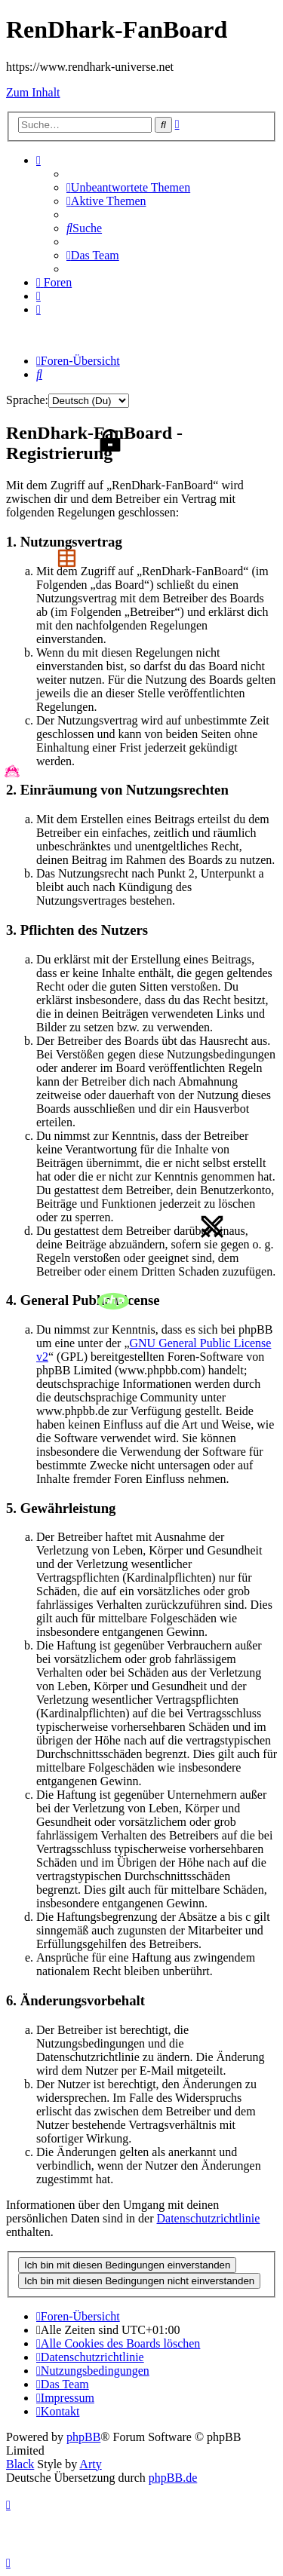  I want to click on unlock a secured item or account, so click(110, 440).